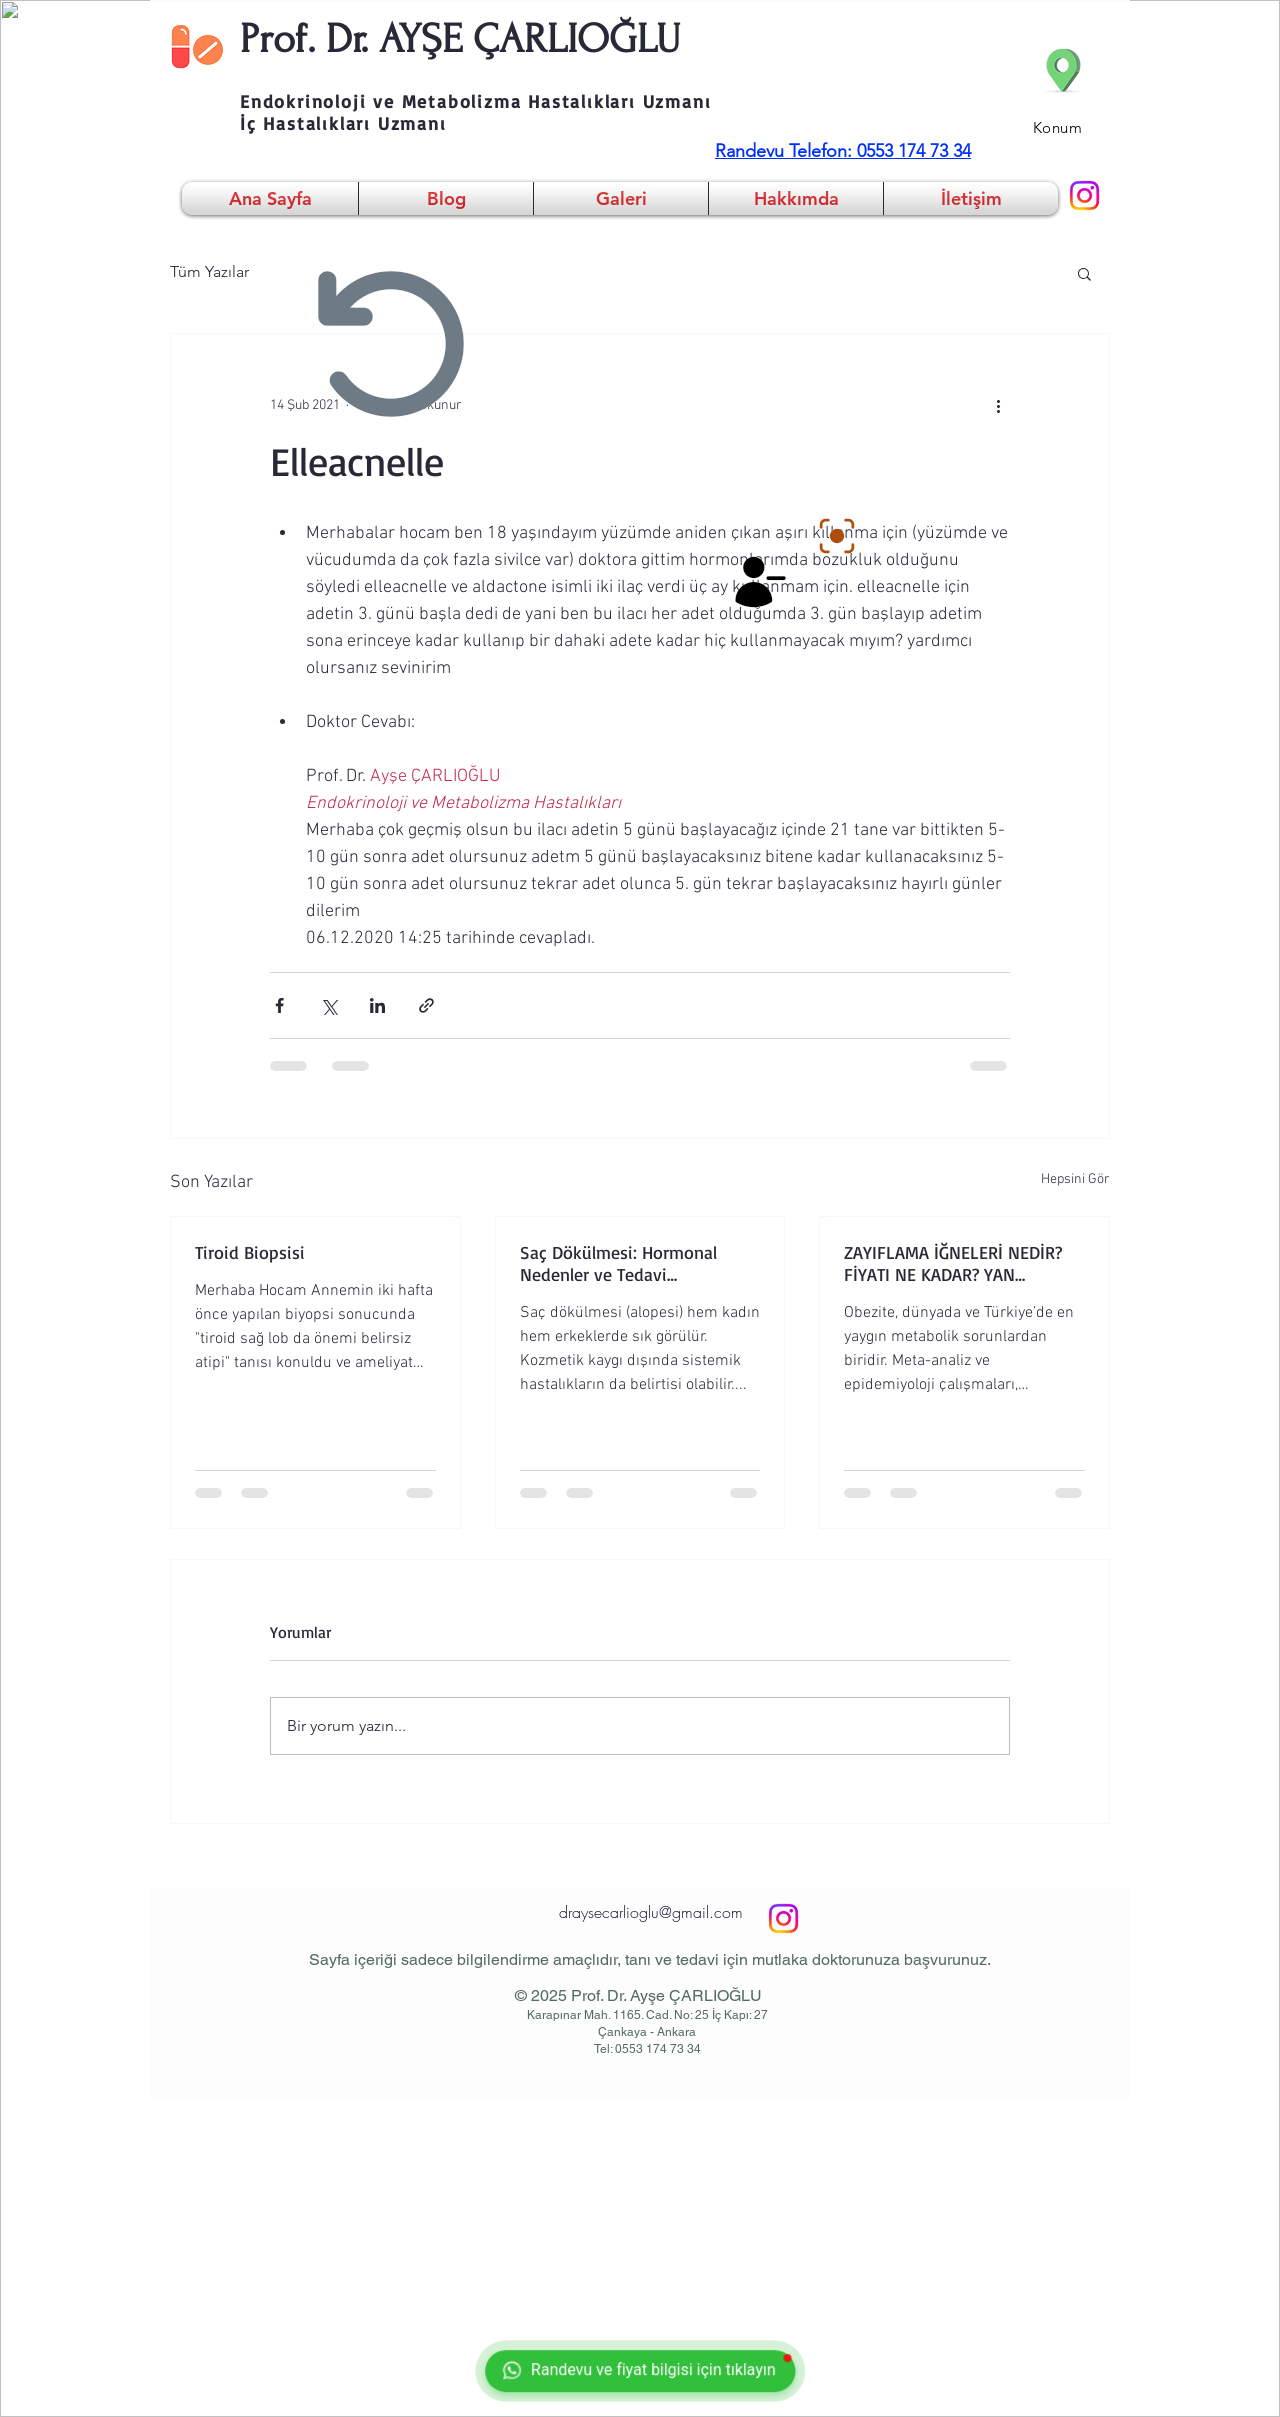  I want to click on remove a user or contact, so click(758, 582).